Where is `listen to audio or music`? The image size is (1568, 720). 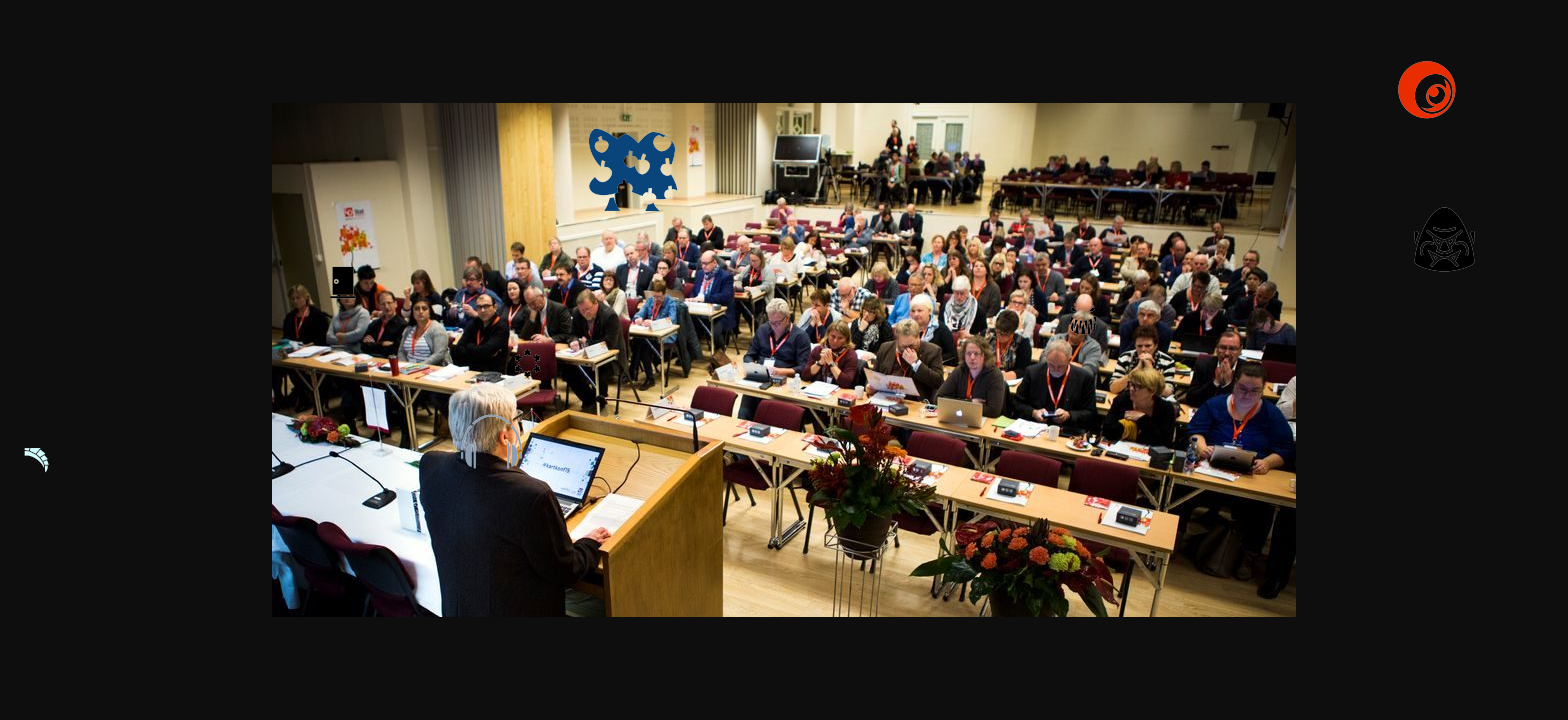 listen to audio or music is located at coordinates (491, 441).